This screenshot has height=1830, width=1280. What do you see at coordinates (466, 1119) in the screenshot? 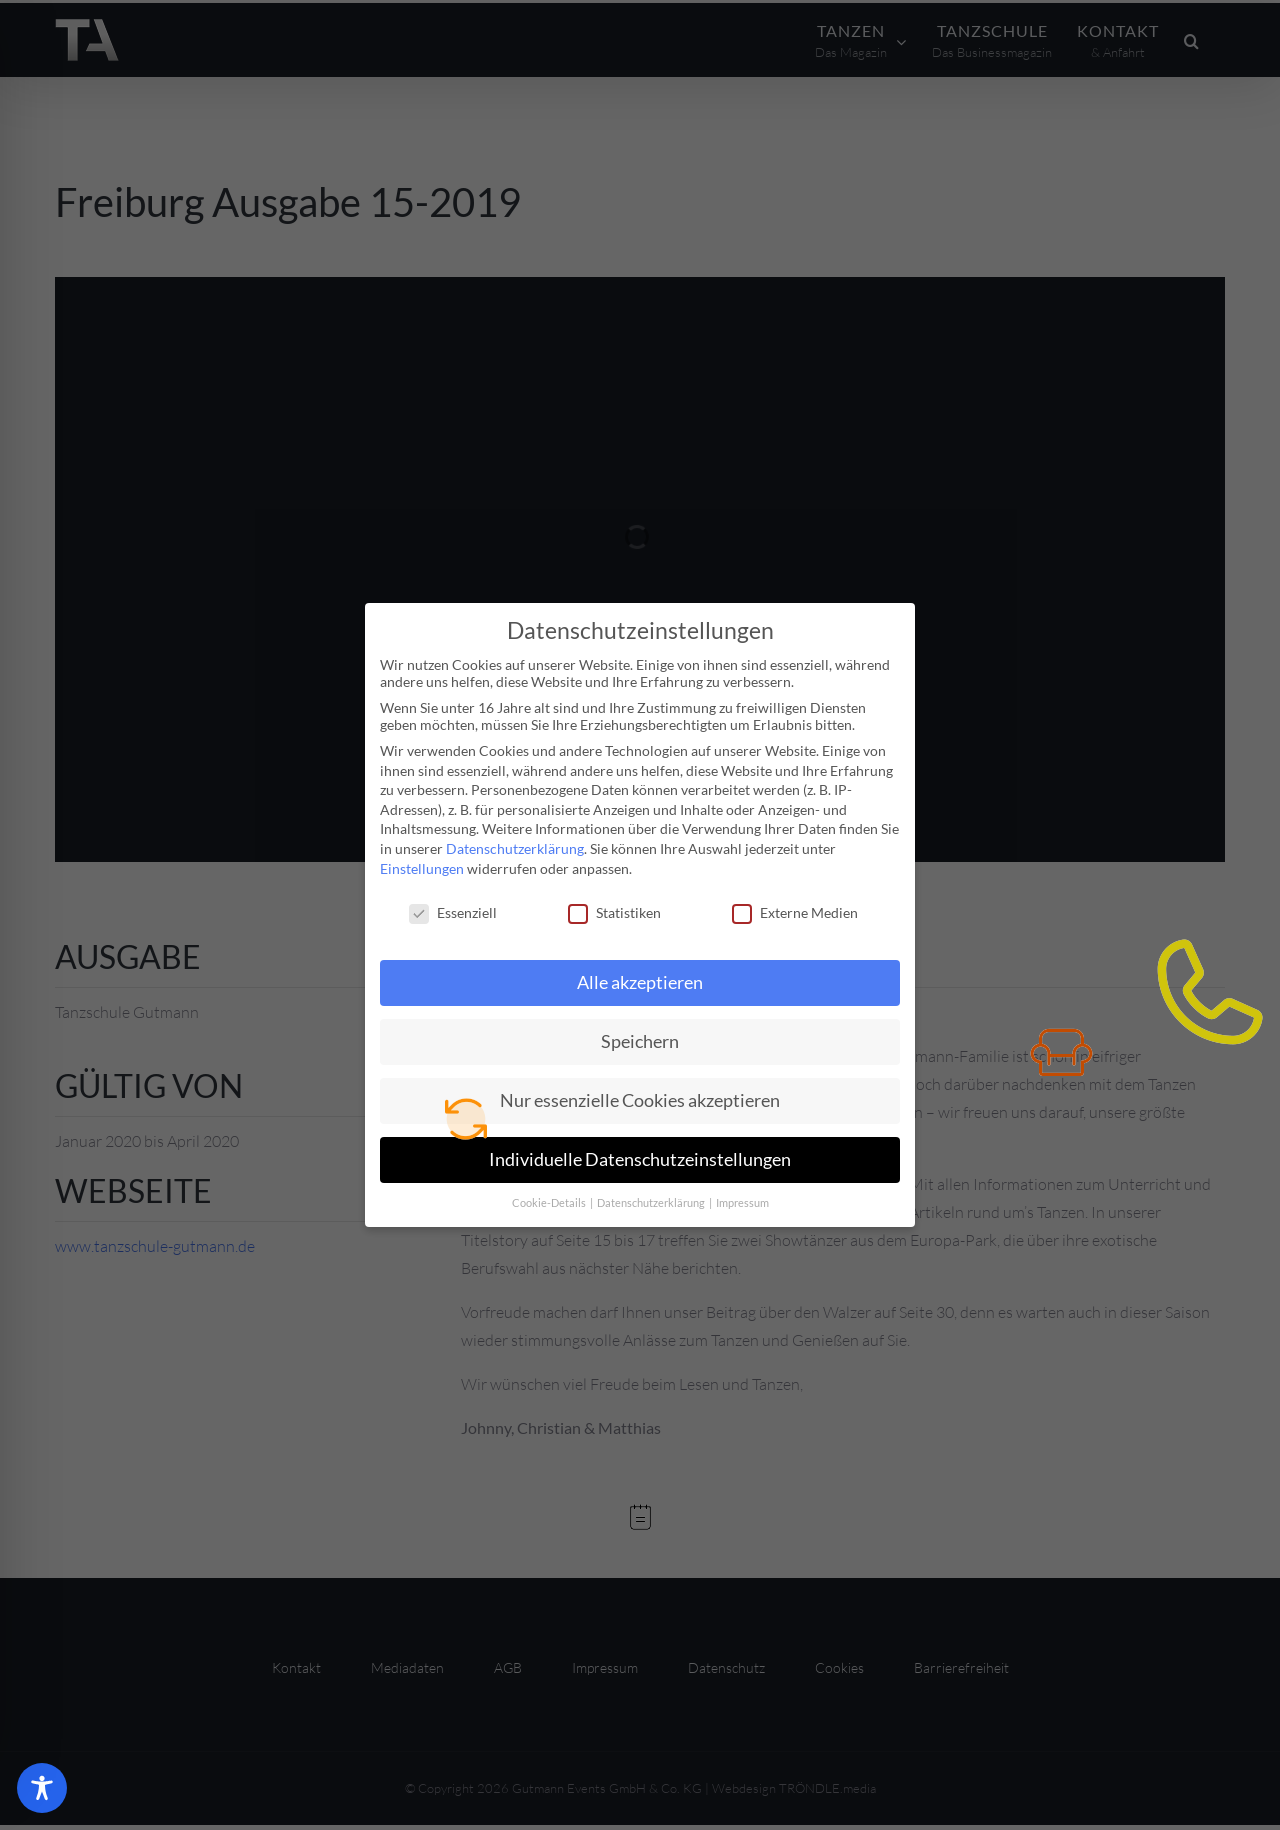
I see `refresh or reload content` at bounding box center [466, 1119].